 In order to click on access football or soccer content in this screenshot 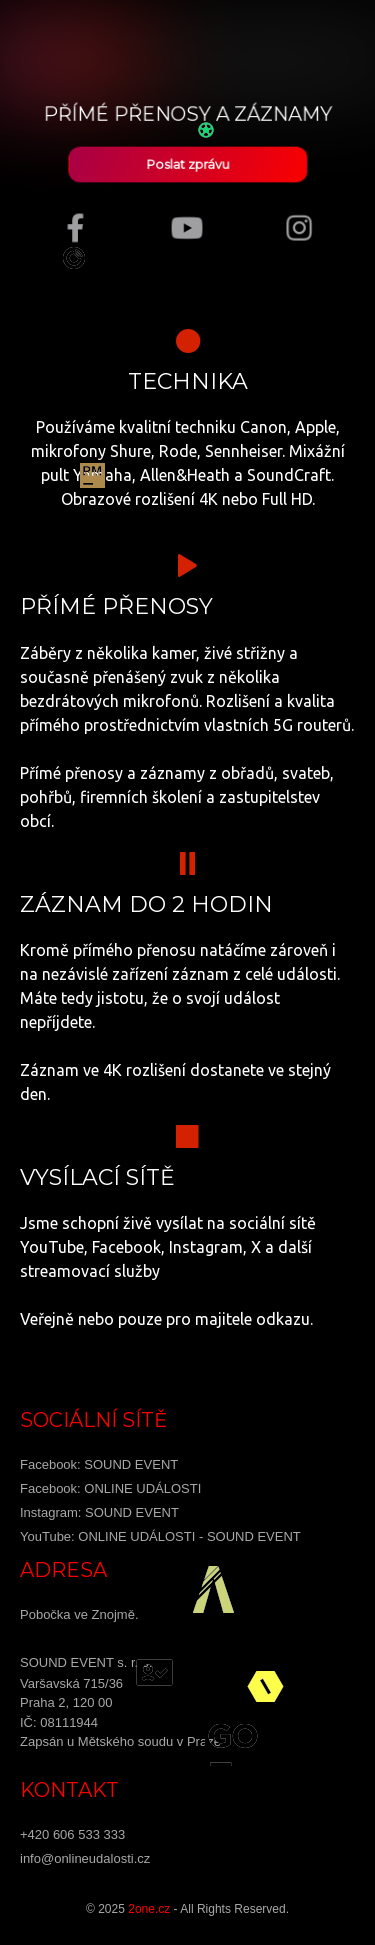, I will do `click(206, 130)`.